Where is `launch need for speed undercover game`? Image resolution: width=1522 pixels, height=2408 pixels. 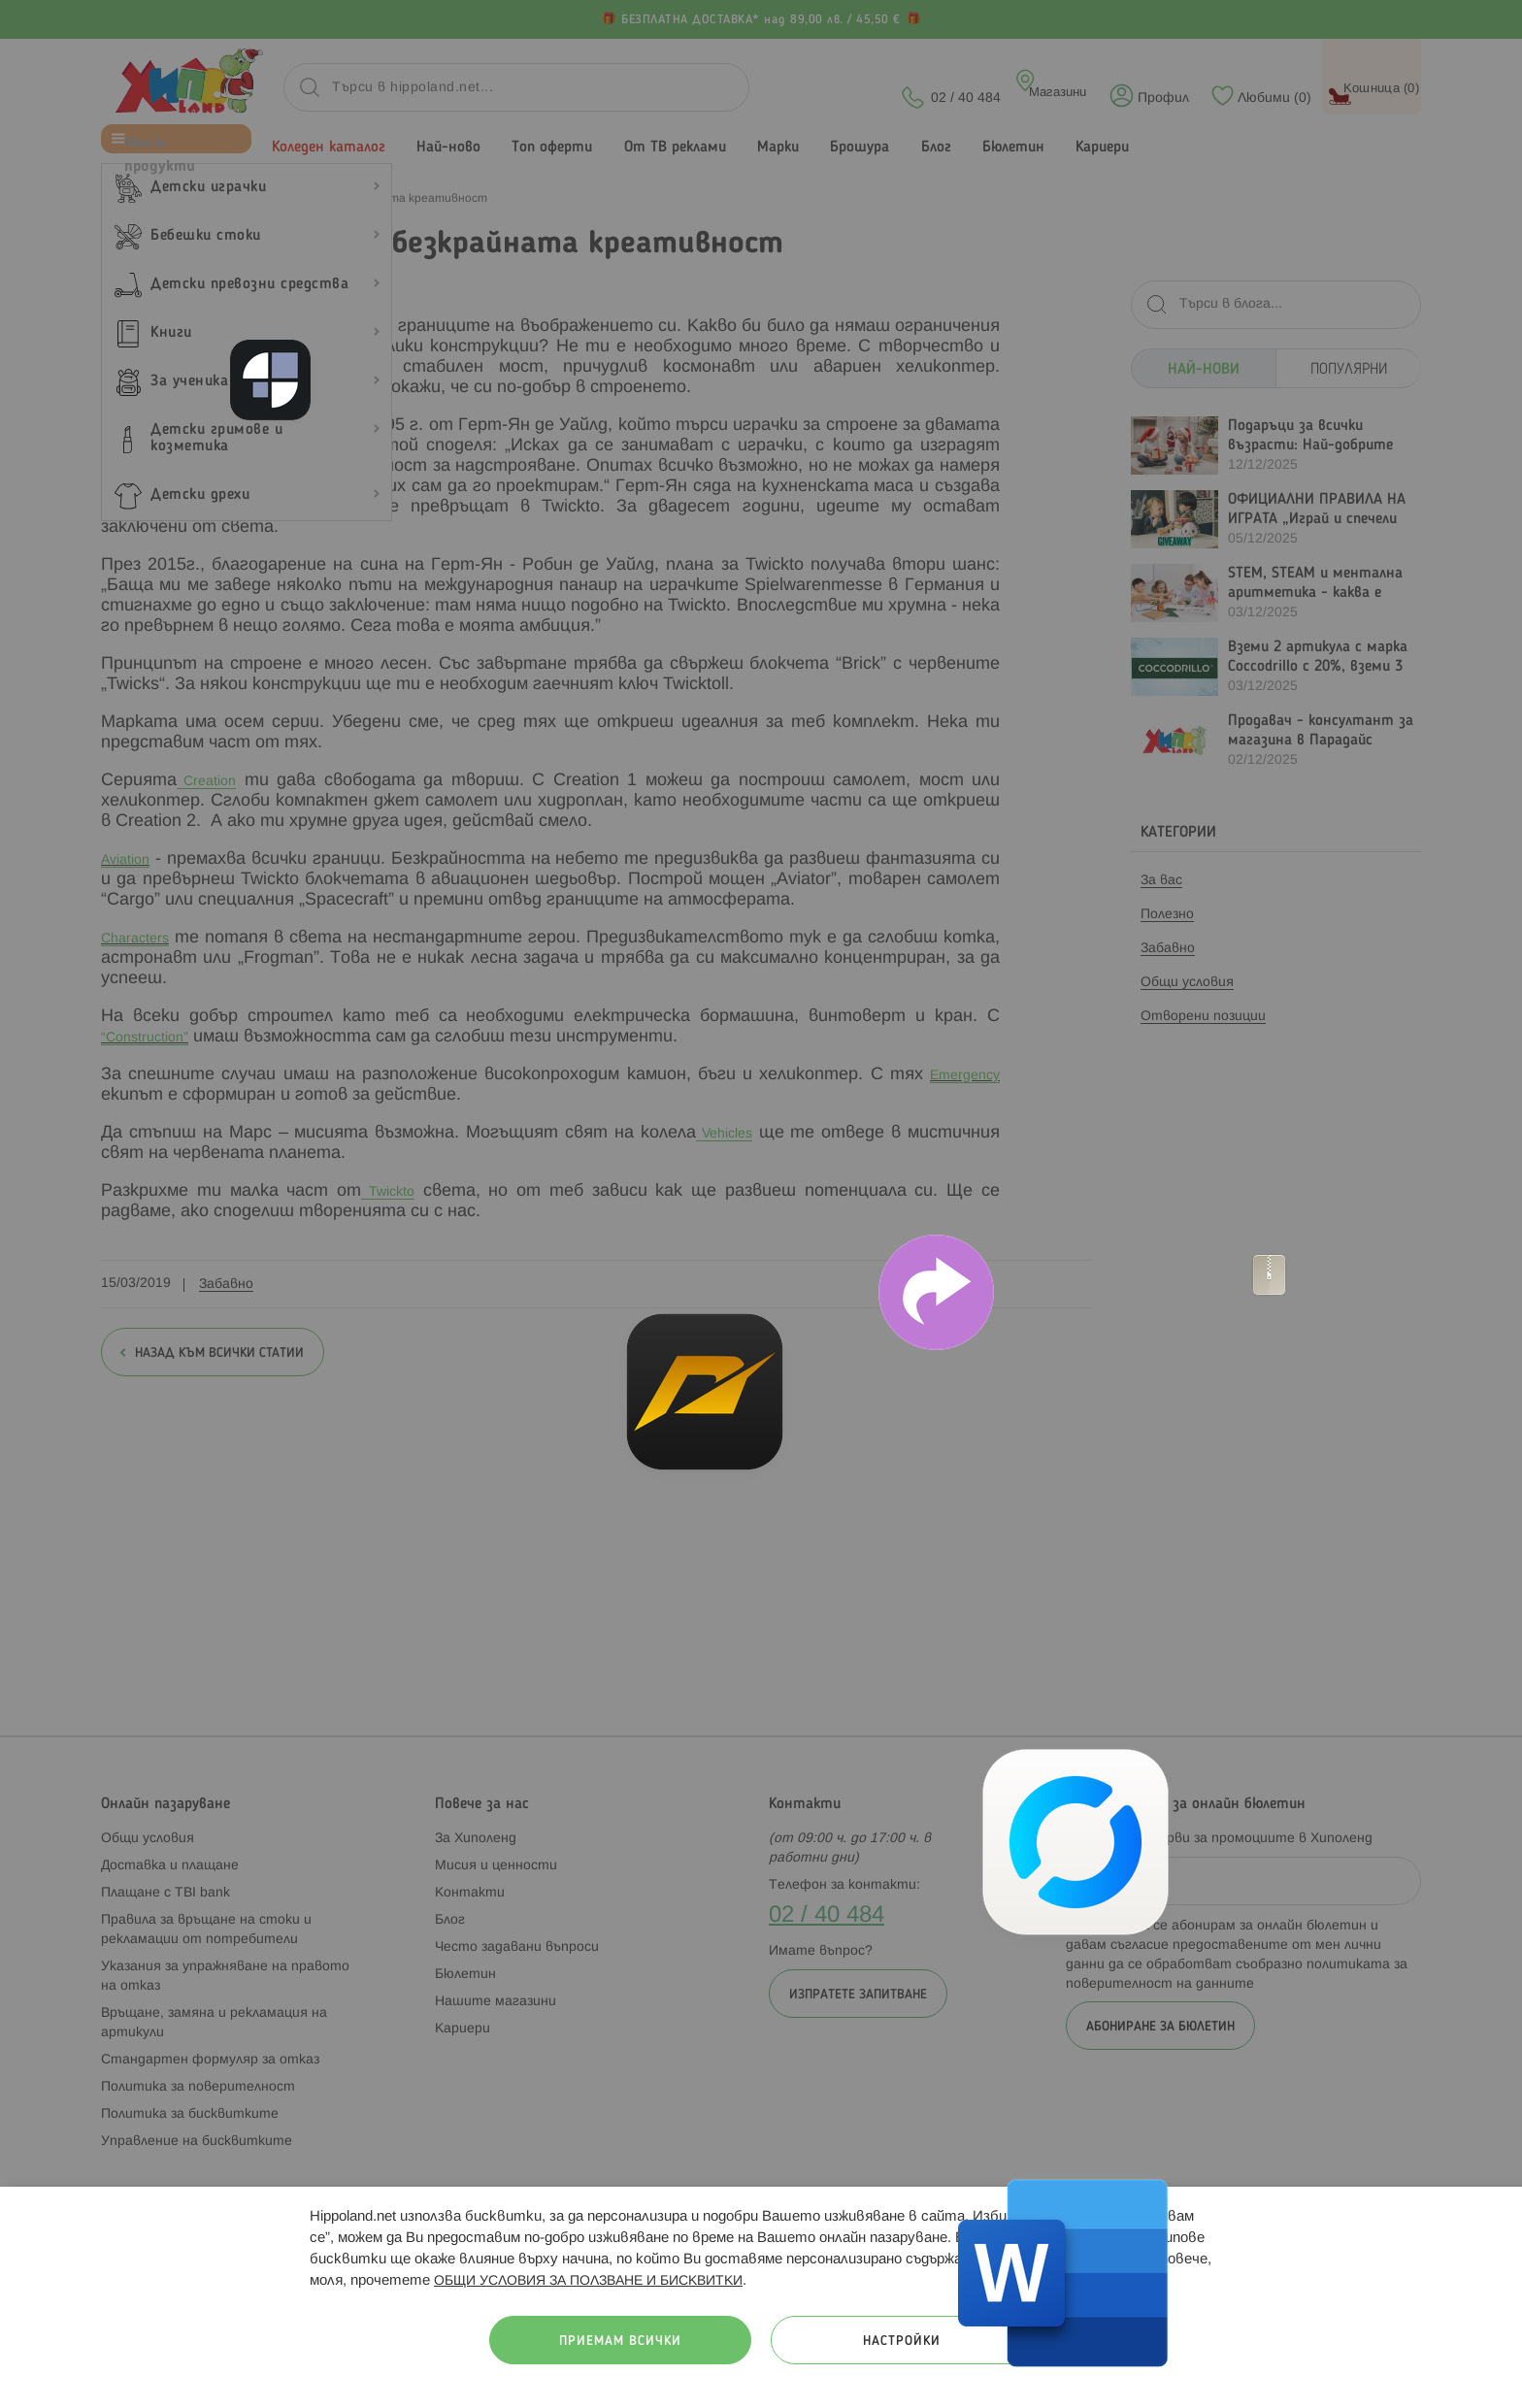
launch need for speed undercover game is located at coordinates (705, 1392).